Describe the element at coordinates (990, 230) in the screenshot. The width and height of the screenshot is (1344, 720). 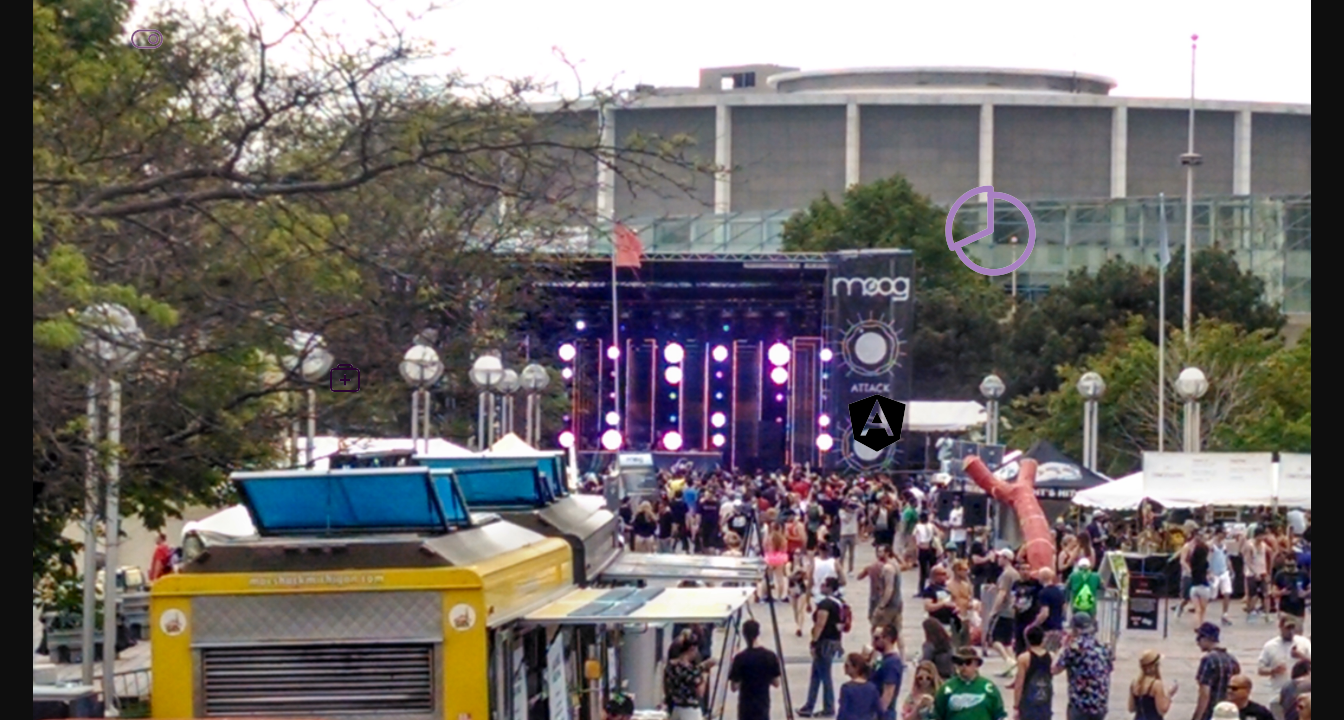
I see `view data breakdown or statistics` at that location.